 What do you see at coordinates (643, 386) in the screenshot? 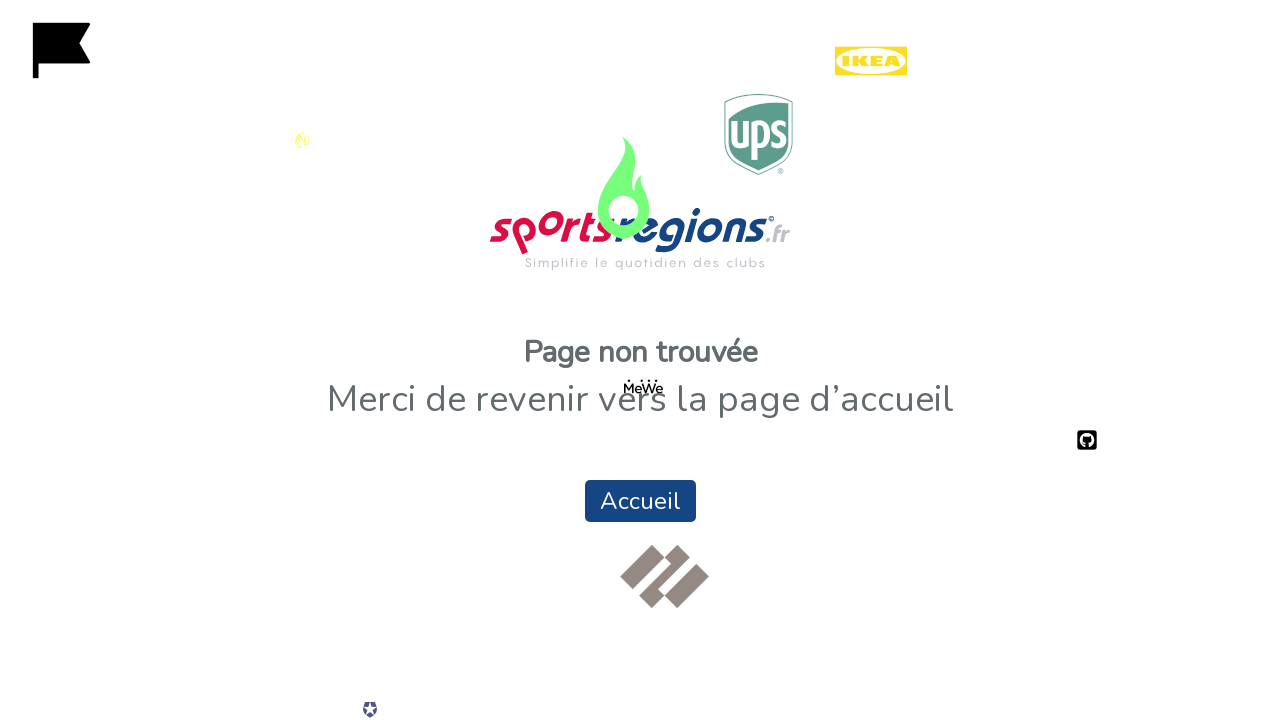
I see `open the MeWe social network app` at bounding box center [643, 386].